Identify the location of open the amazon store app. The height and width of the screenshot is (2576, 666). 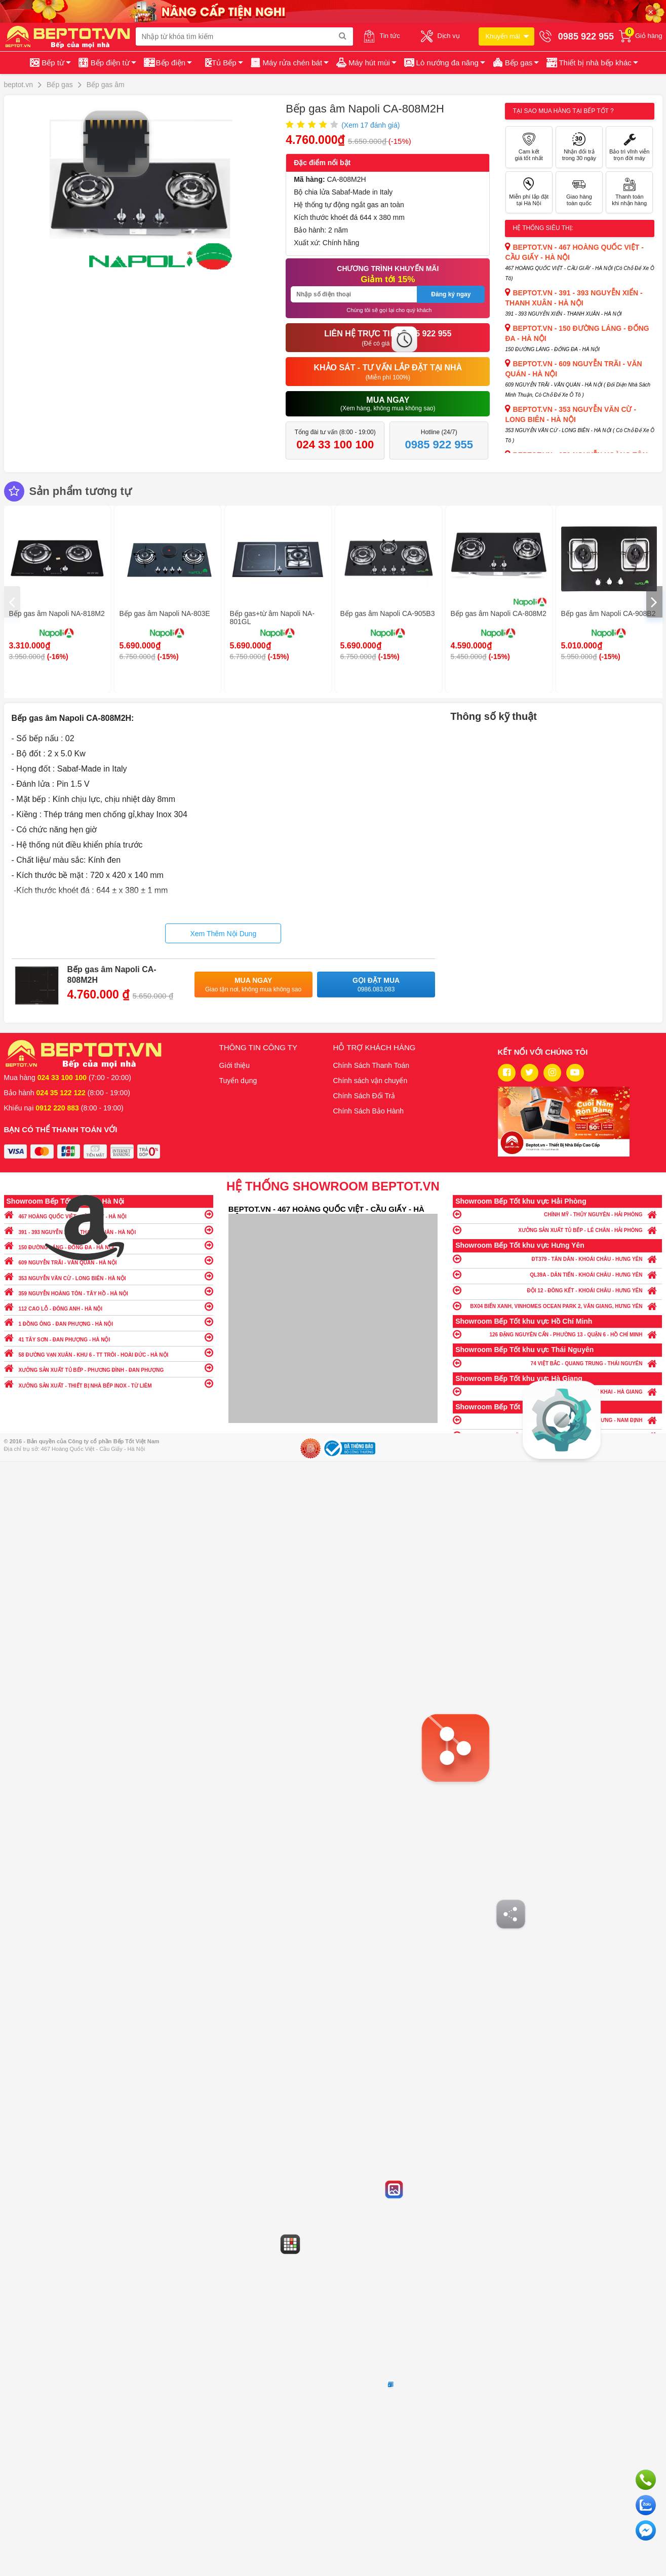
(85, 1229).